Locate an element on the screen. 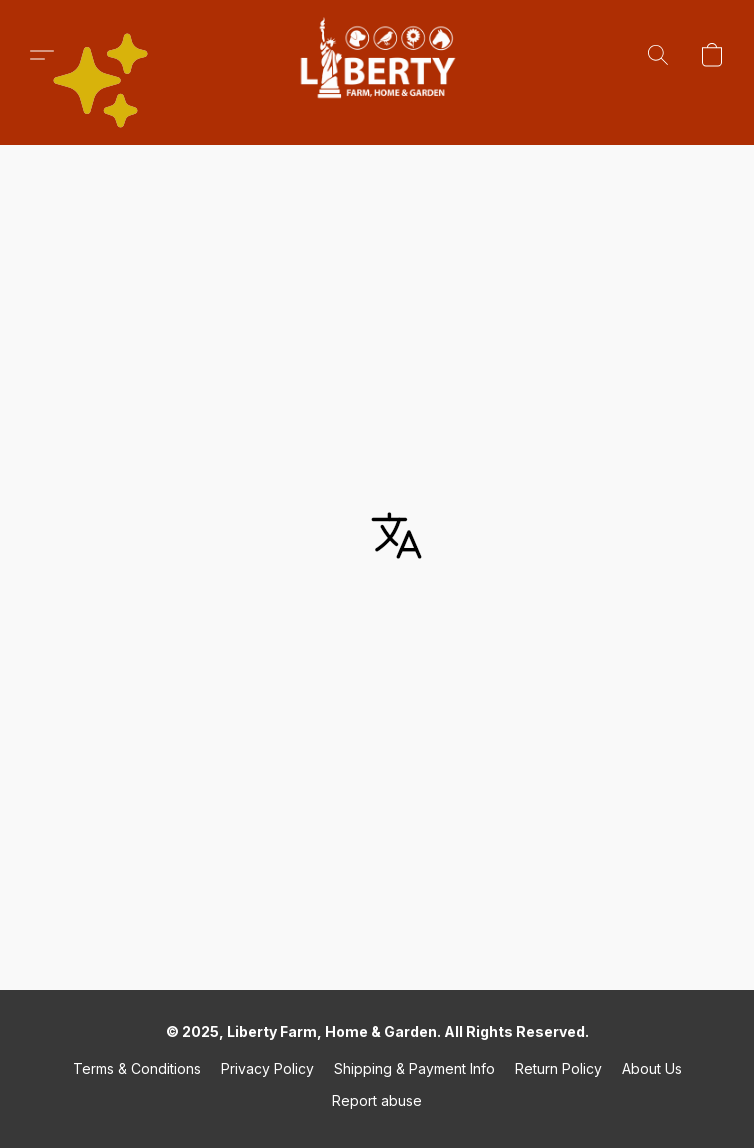  indicates AI-generated or enhanced content is located at coordinates (100, 80).